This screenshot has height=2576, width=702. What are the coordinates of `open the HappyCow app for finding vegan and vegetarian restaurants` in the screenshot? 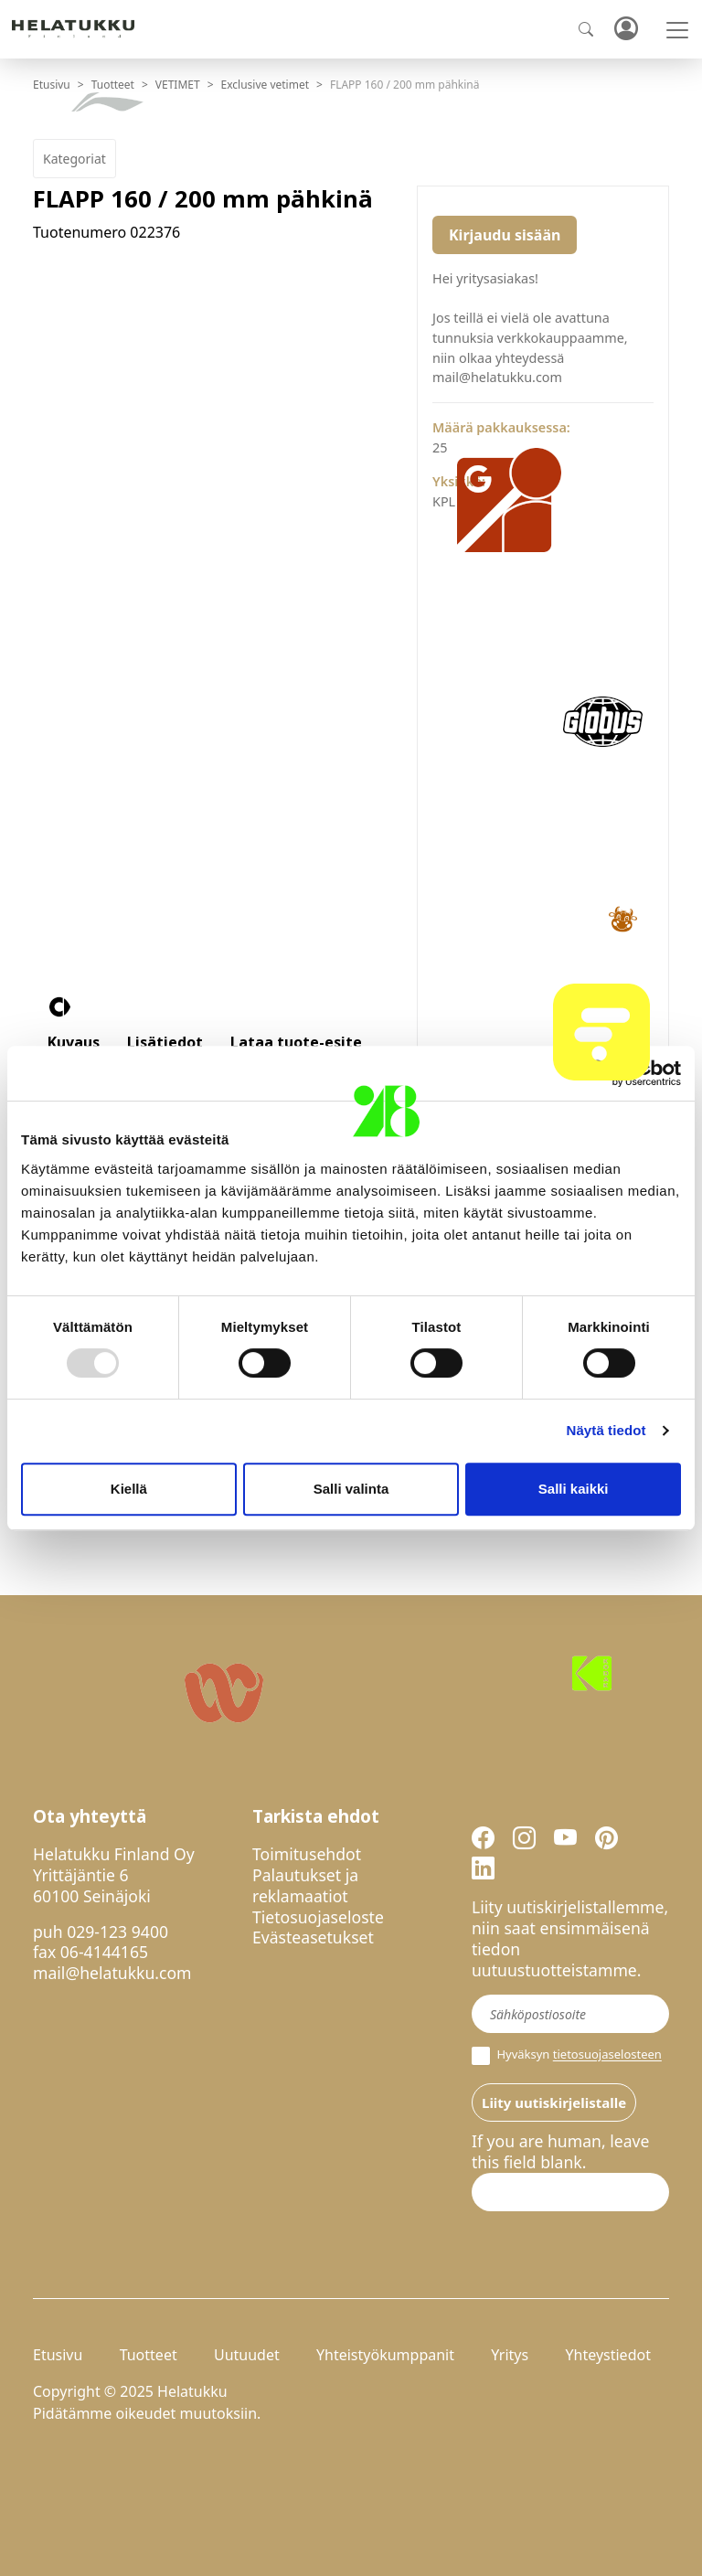 It's located at (622, 919).